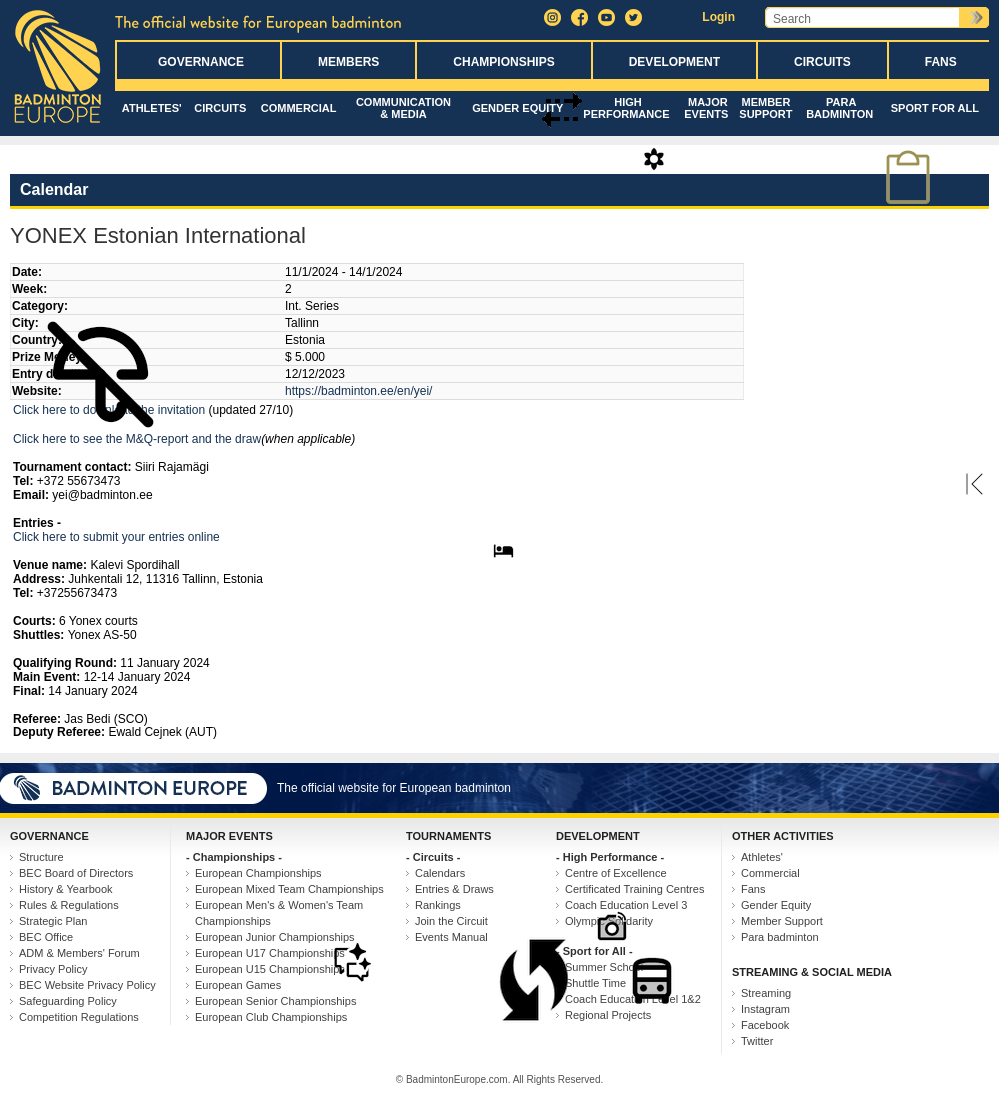 Image resolution: width=999 pixels, height=1105 pixels. What do you see at coordinates (534, 980) in the screenshot?
I see `initiate wifi protected setup (WPS) connection` at bounding box center [534, 980].